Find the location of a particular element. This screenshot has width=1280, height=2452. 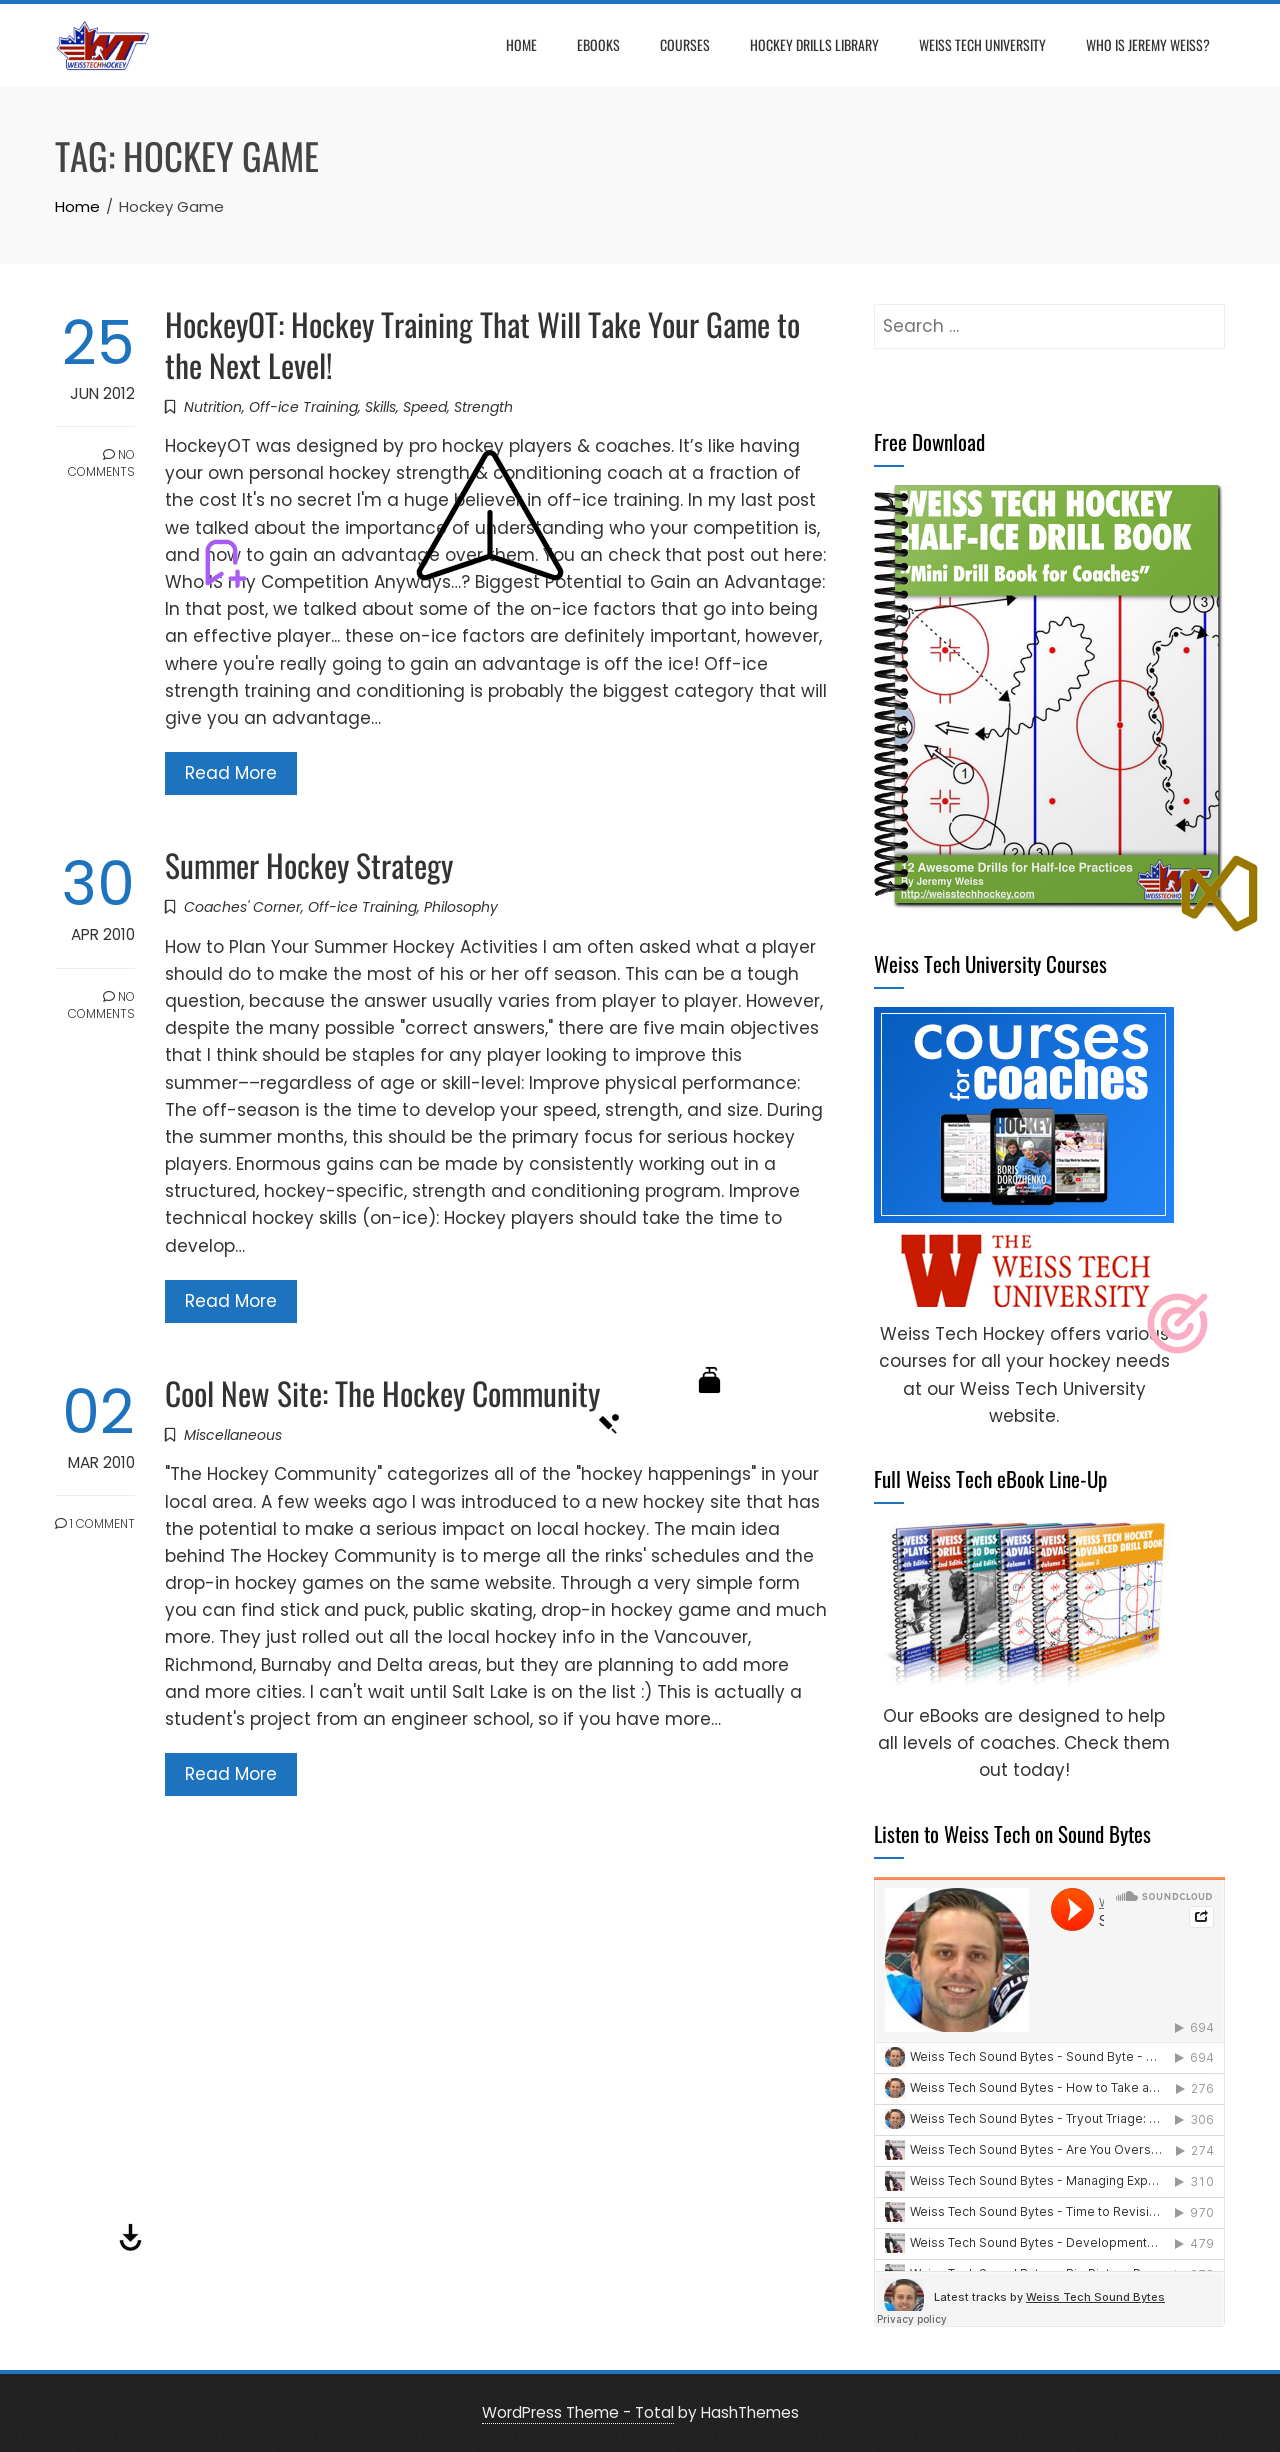

add a new bookmark is located at coordinates (221, 562).